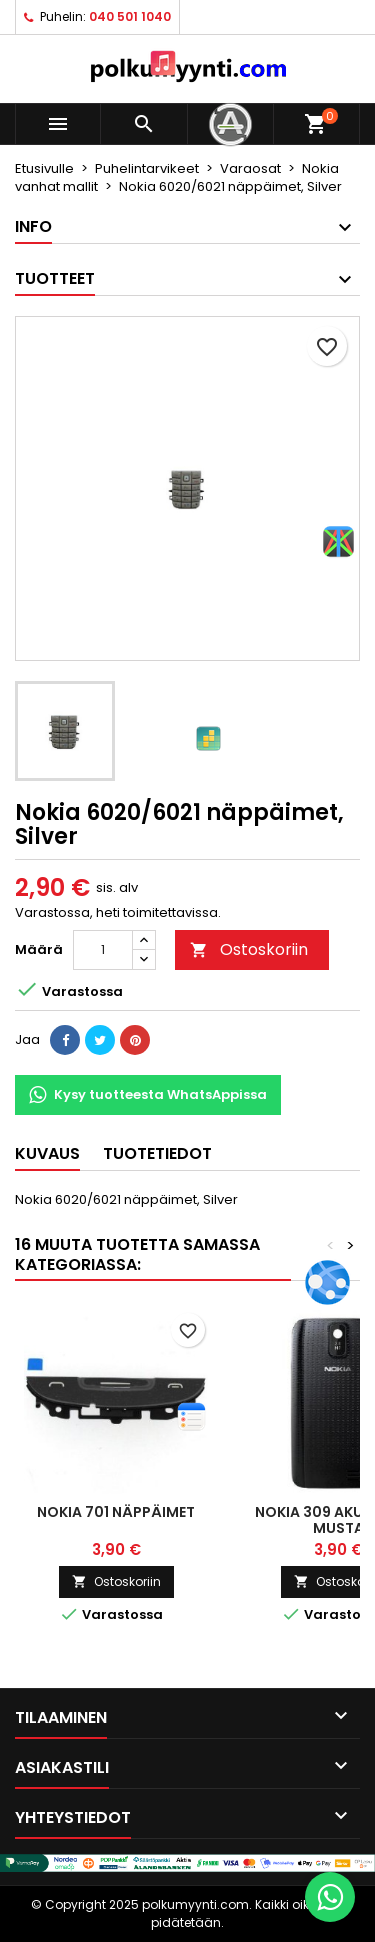 This screenshot has height=1942, width=375. Describe the element at coordinates (327, 1282) in the screenshot. I see `open the windows app store` at that location.